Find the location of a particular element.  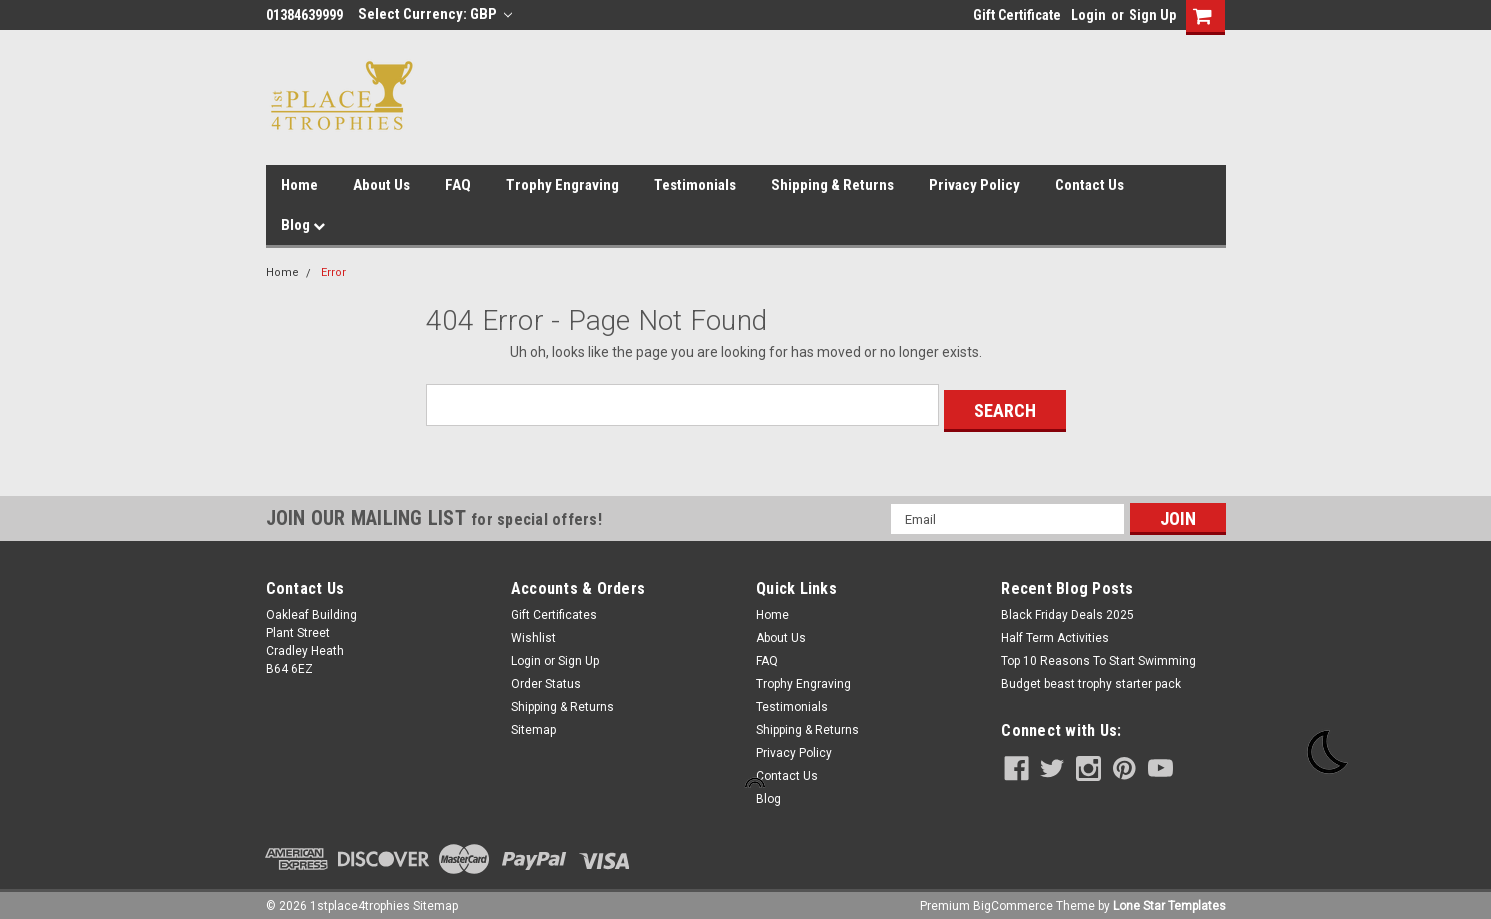

access photo filters or visual effects is located at coordinates (755, 783).